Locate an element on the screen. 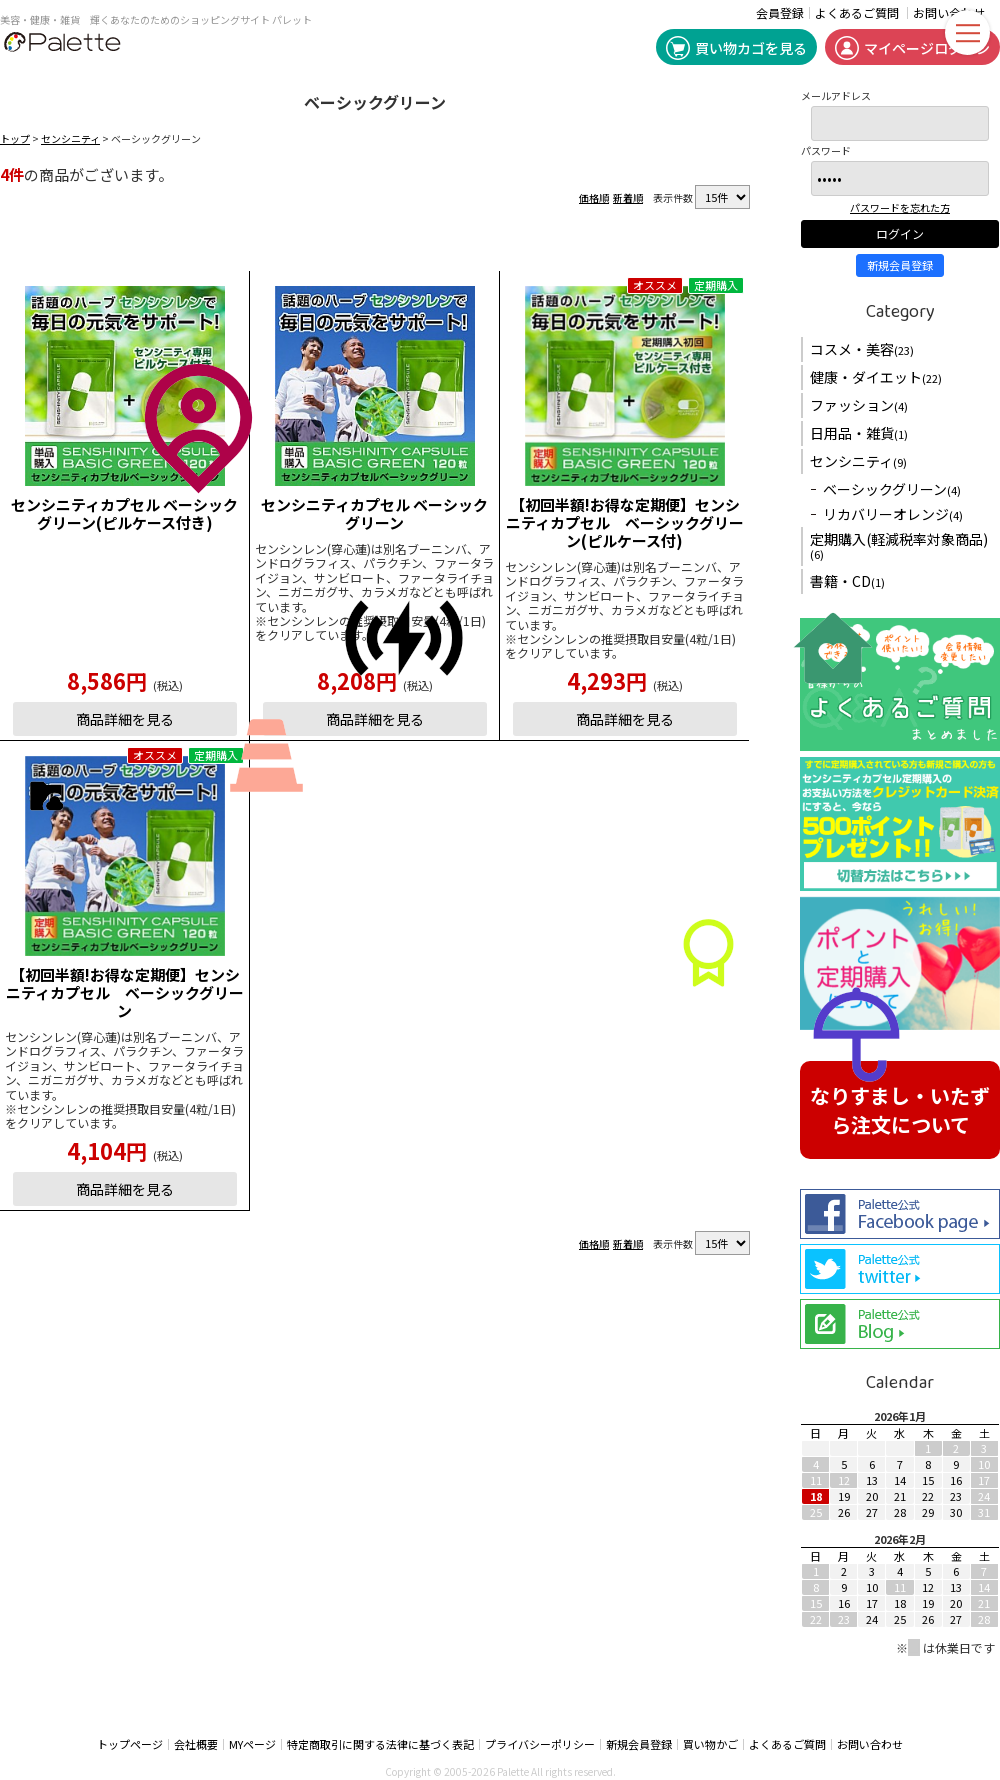  view weather forecast or rain conditions is located at coordinates (856, 1034).